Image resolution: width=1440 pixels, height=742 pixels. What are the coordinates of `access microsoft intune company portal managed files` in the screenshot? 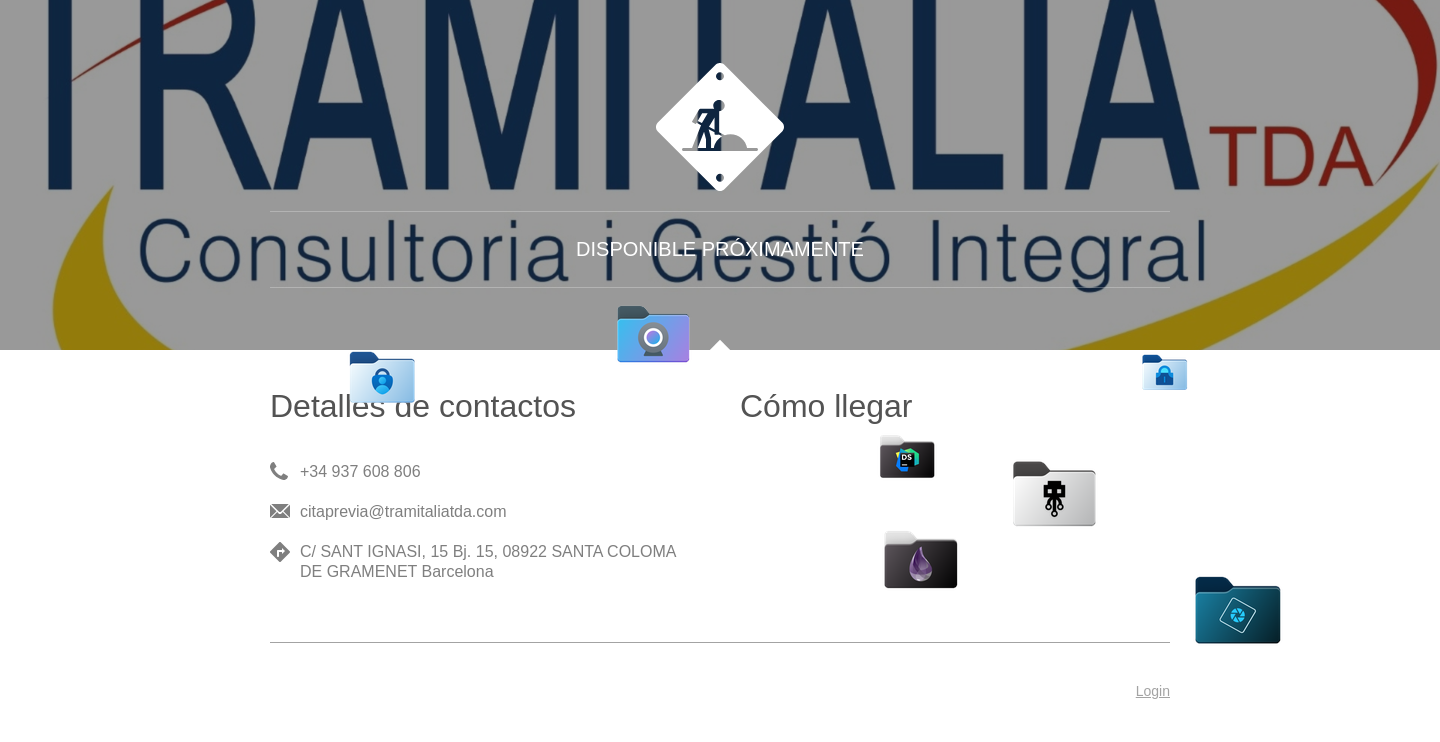 It's located at (1164, 373).